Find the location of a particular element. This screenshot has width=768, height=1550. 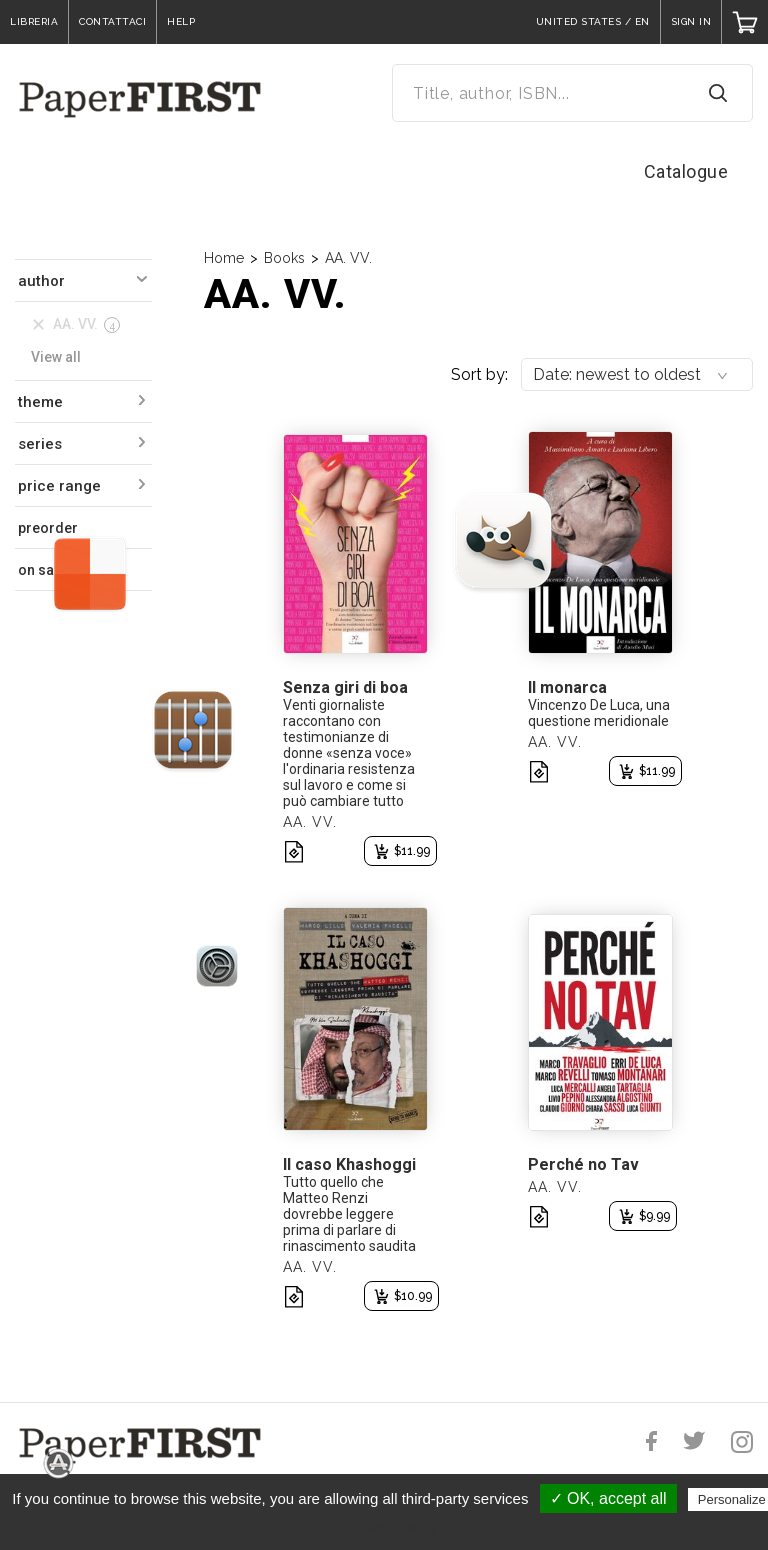

open system settings is located at coordinates (217, 966).